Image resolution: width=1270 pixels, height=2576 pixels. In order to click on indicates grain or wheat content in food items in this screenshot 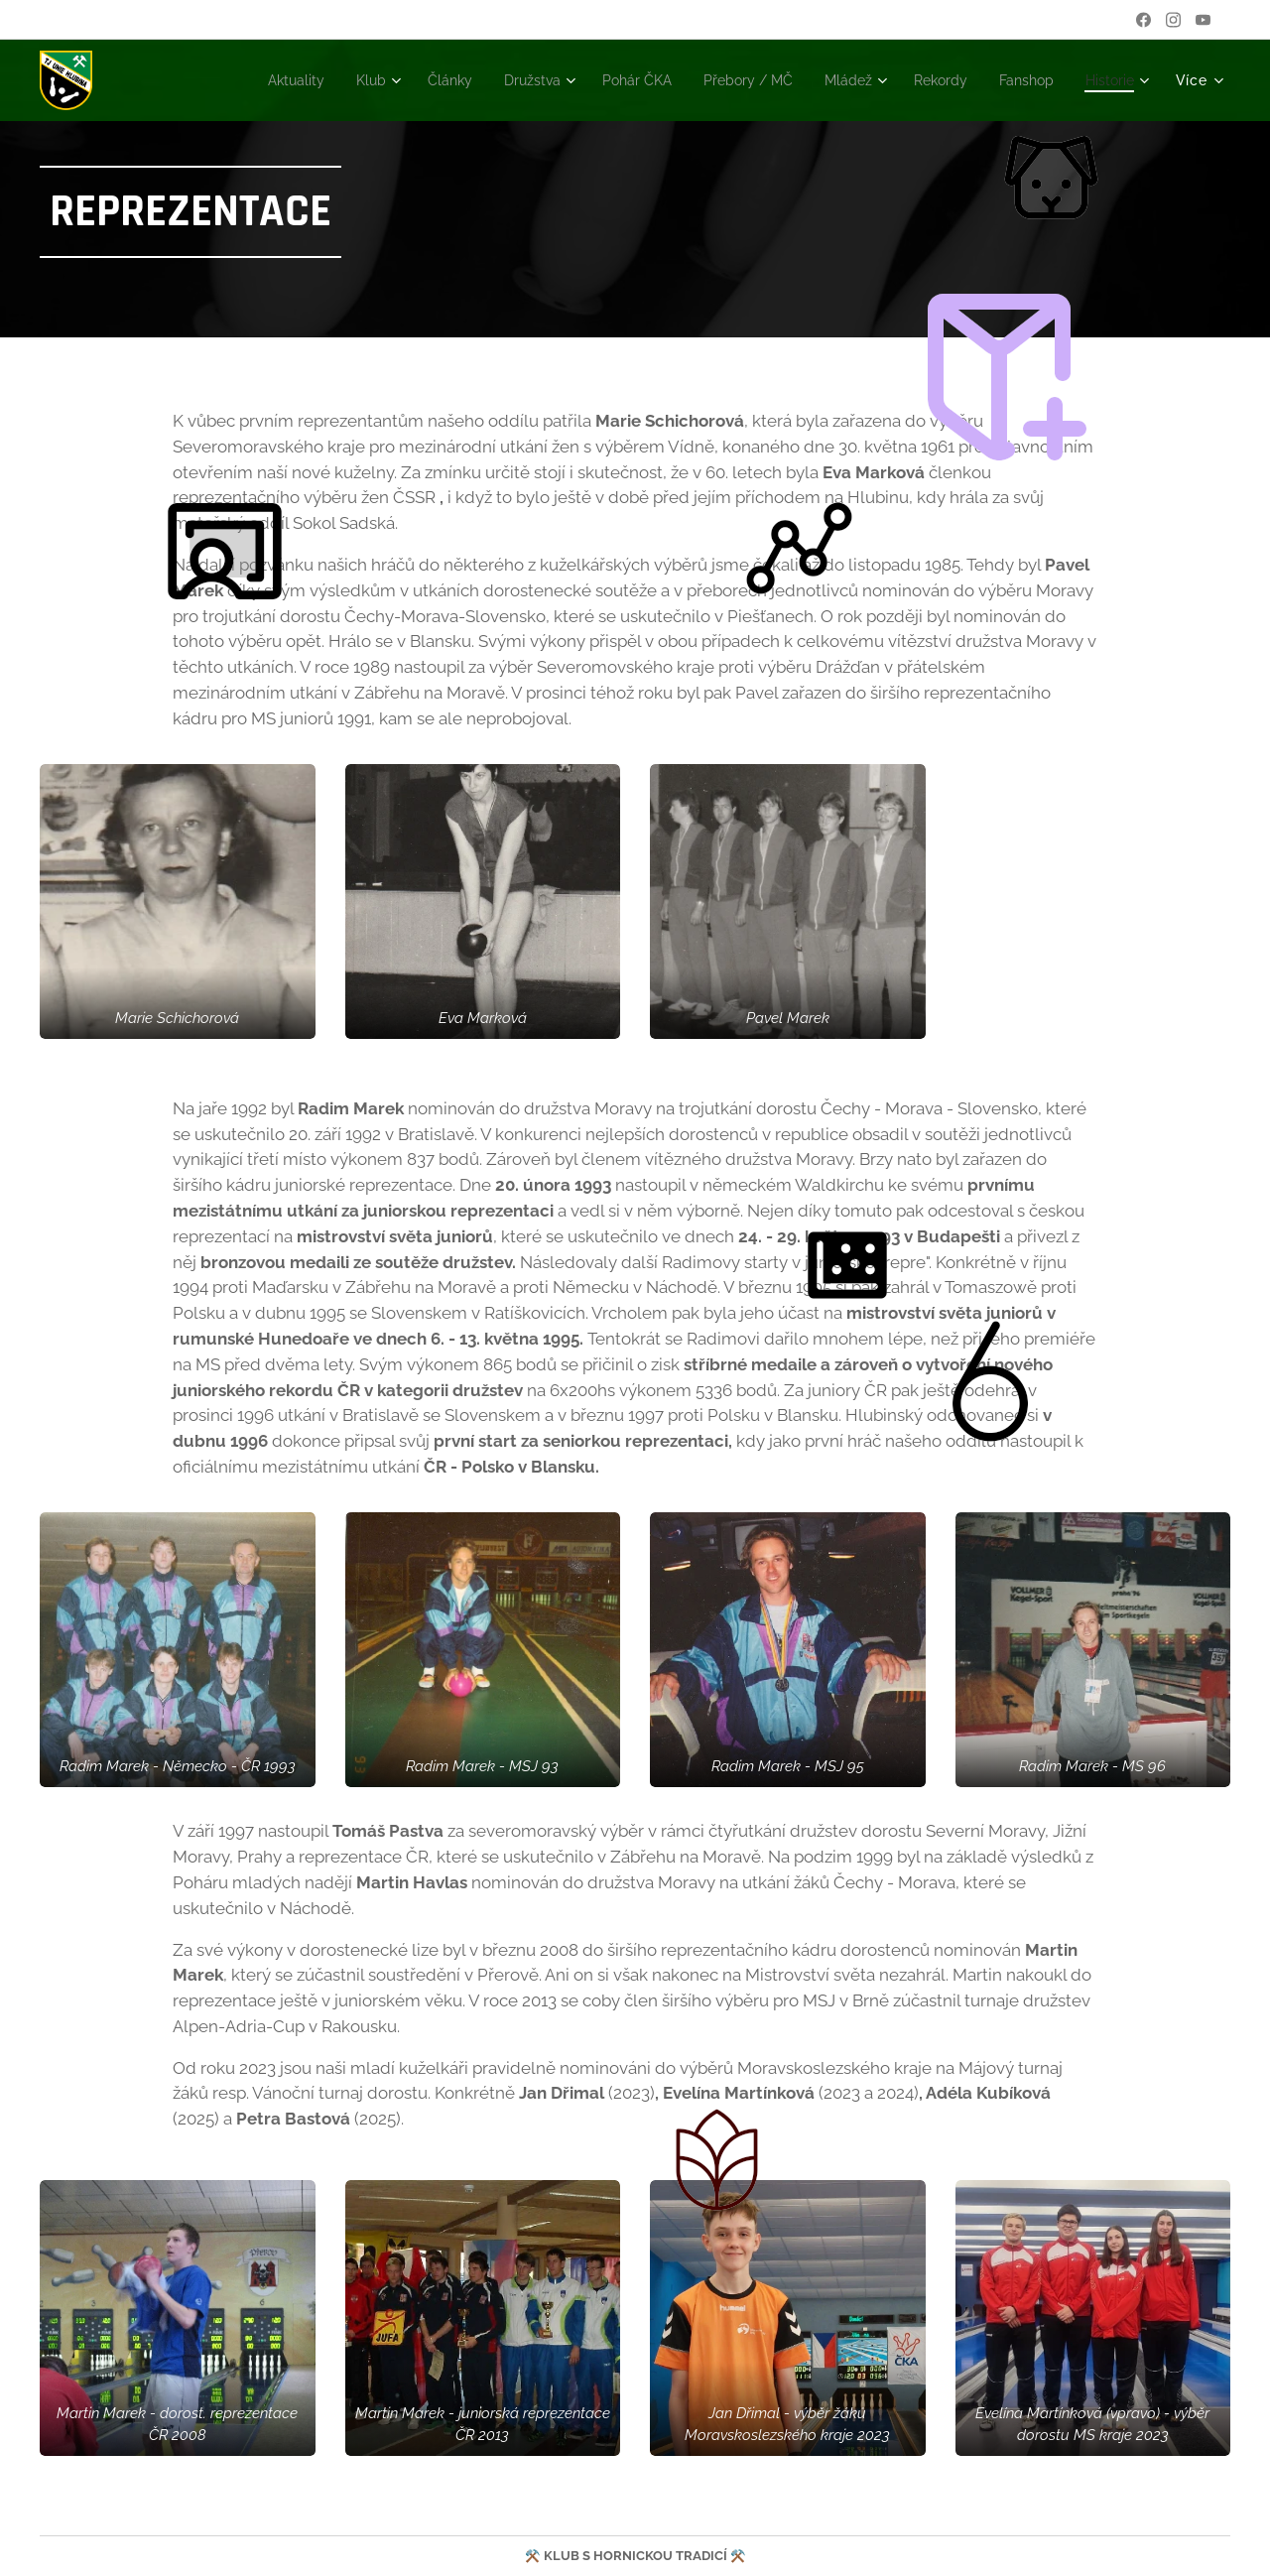, I will do `click(716, 2161)`.